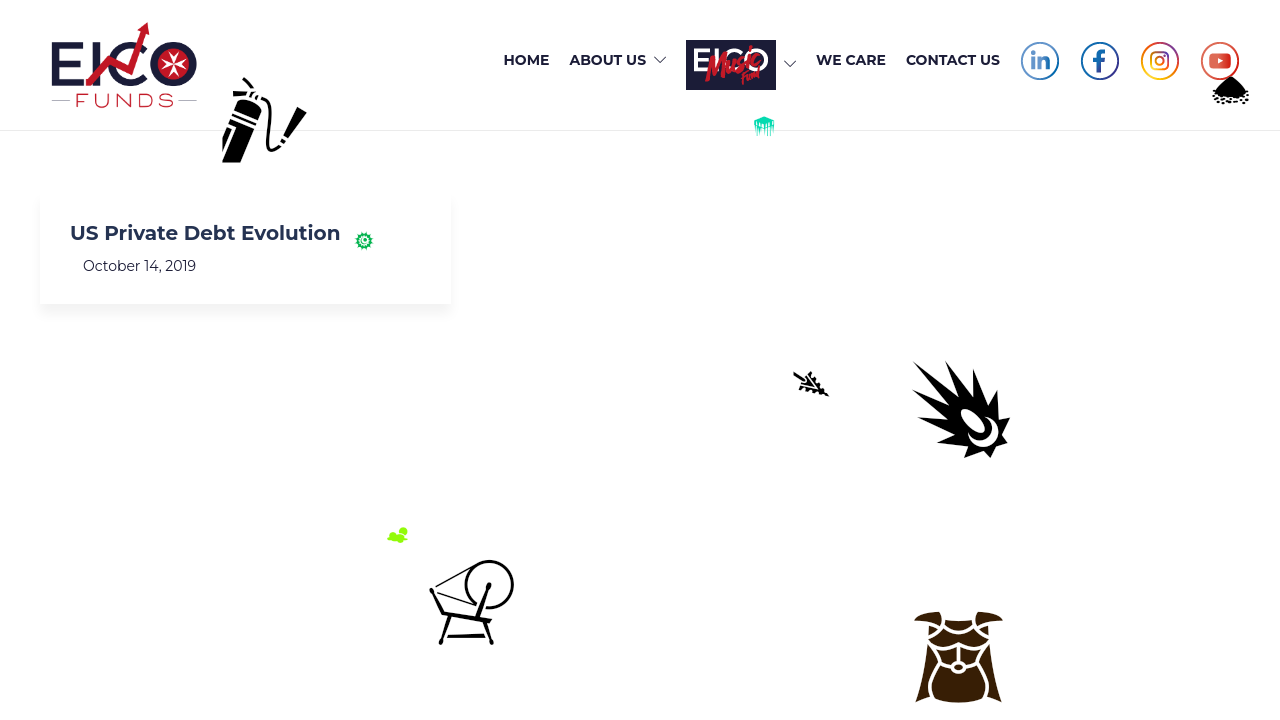 The image size is (1280, 720). Describe the element at coordinates (764, 126) in the screenshot. I see `indicates a frozen or locked item in gameplay` at that location.